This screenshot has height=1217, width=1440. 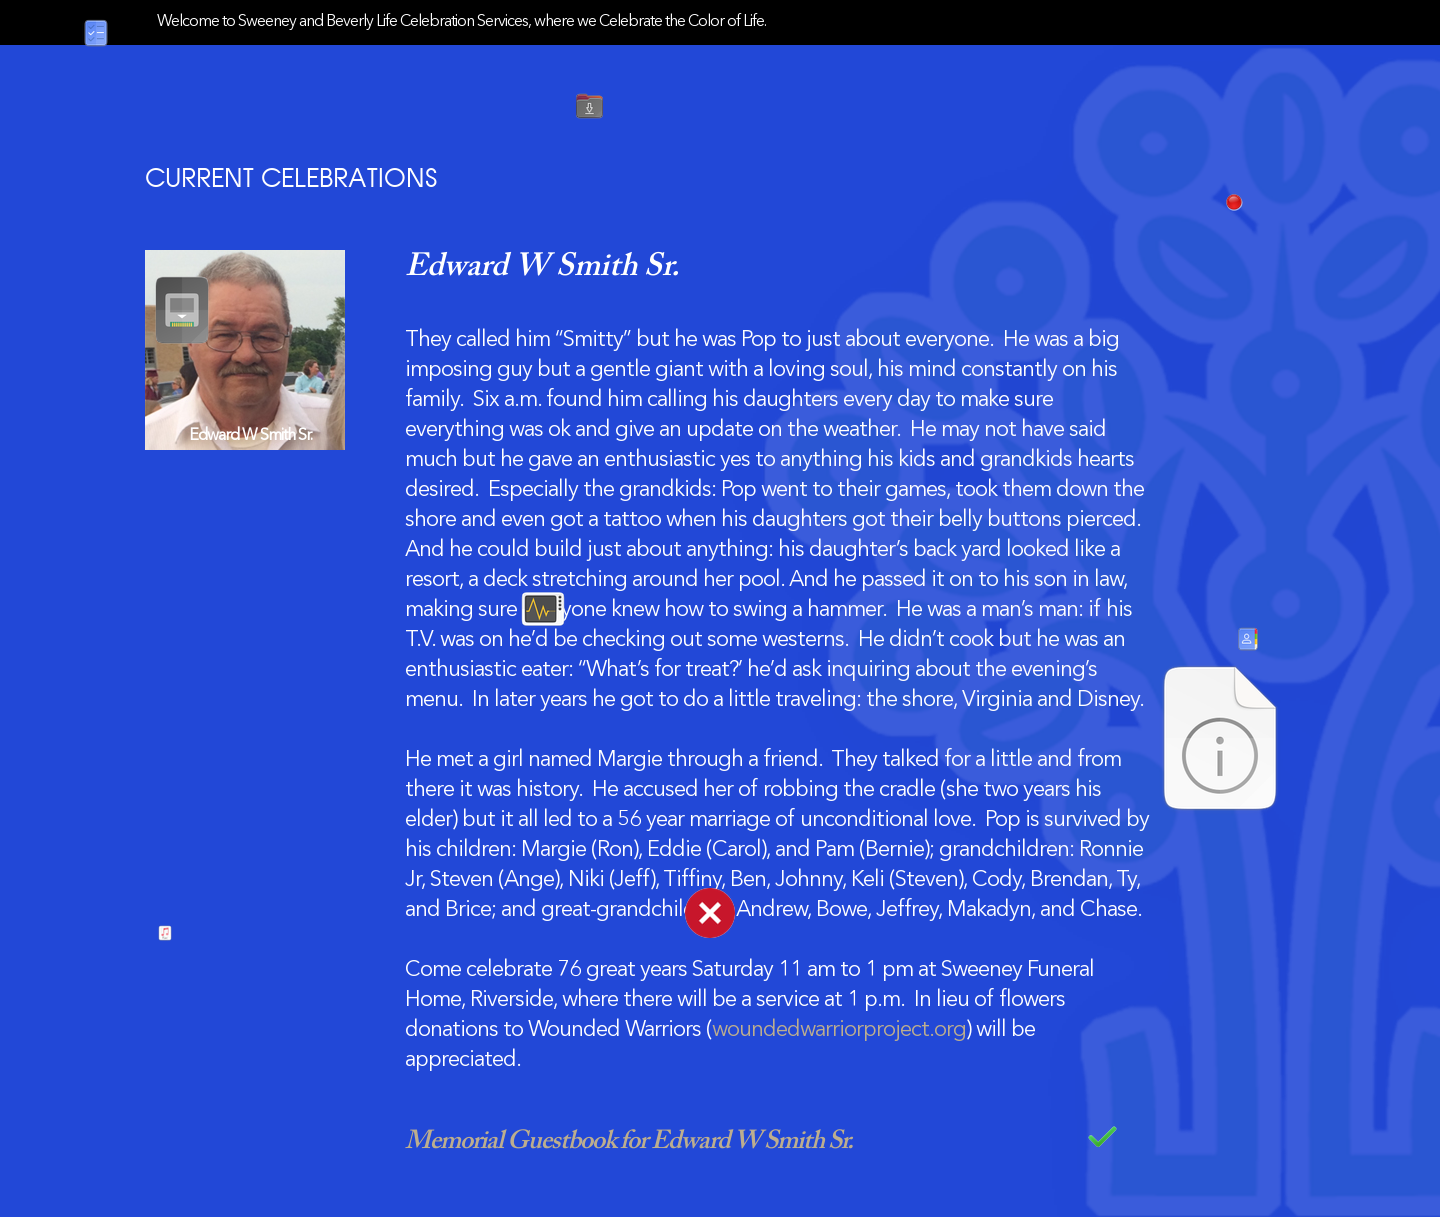 I want to click on indicates task or action completed successfully, so click(x=1102, y=1137).